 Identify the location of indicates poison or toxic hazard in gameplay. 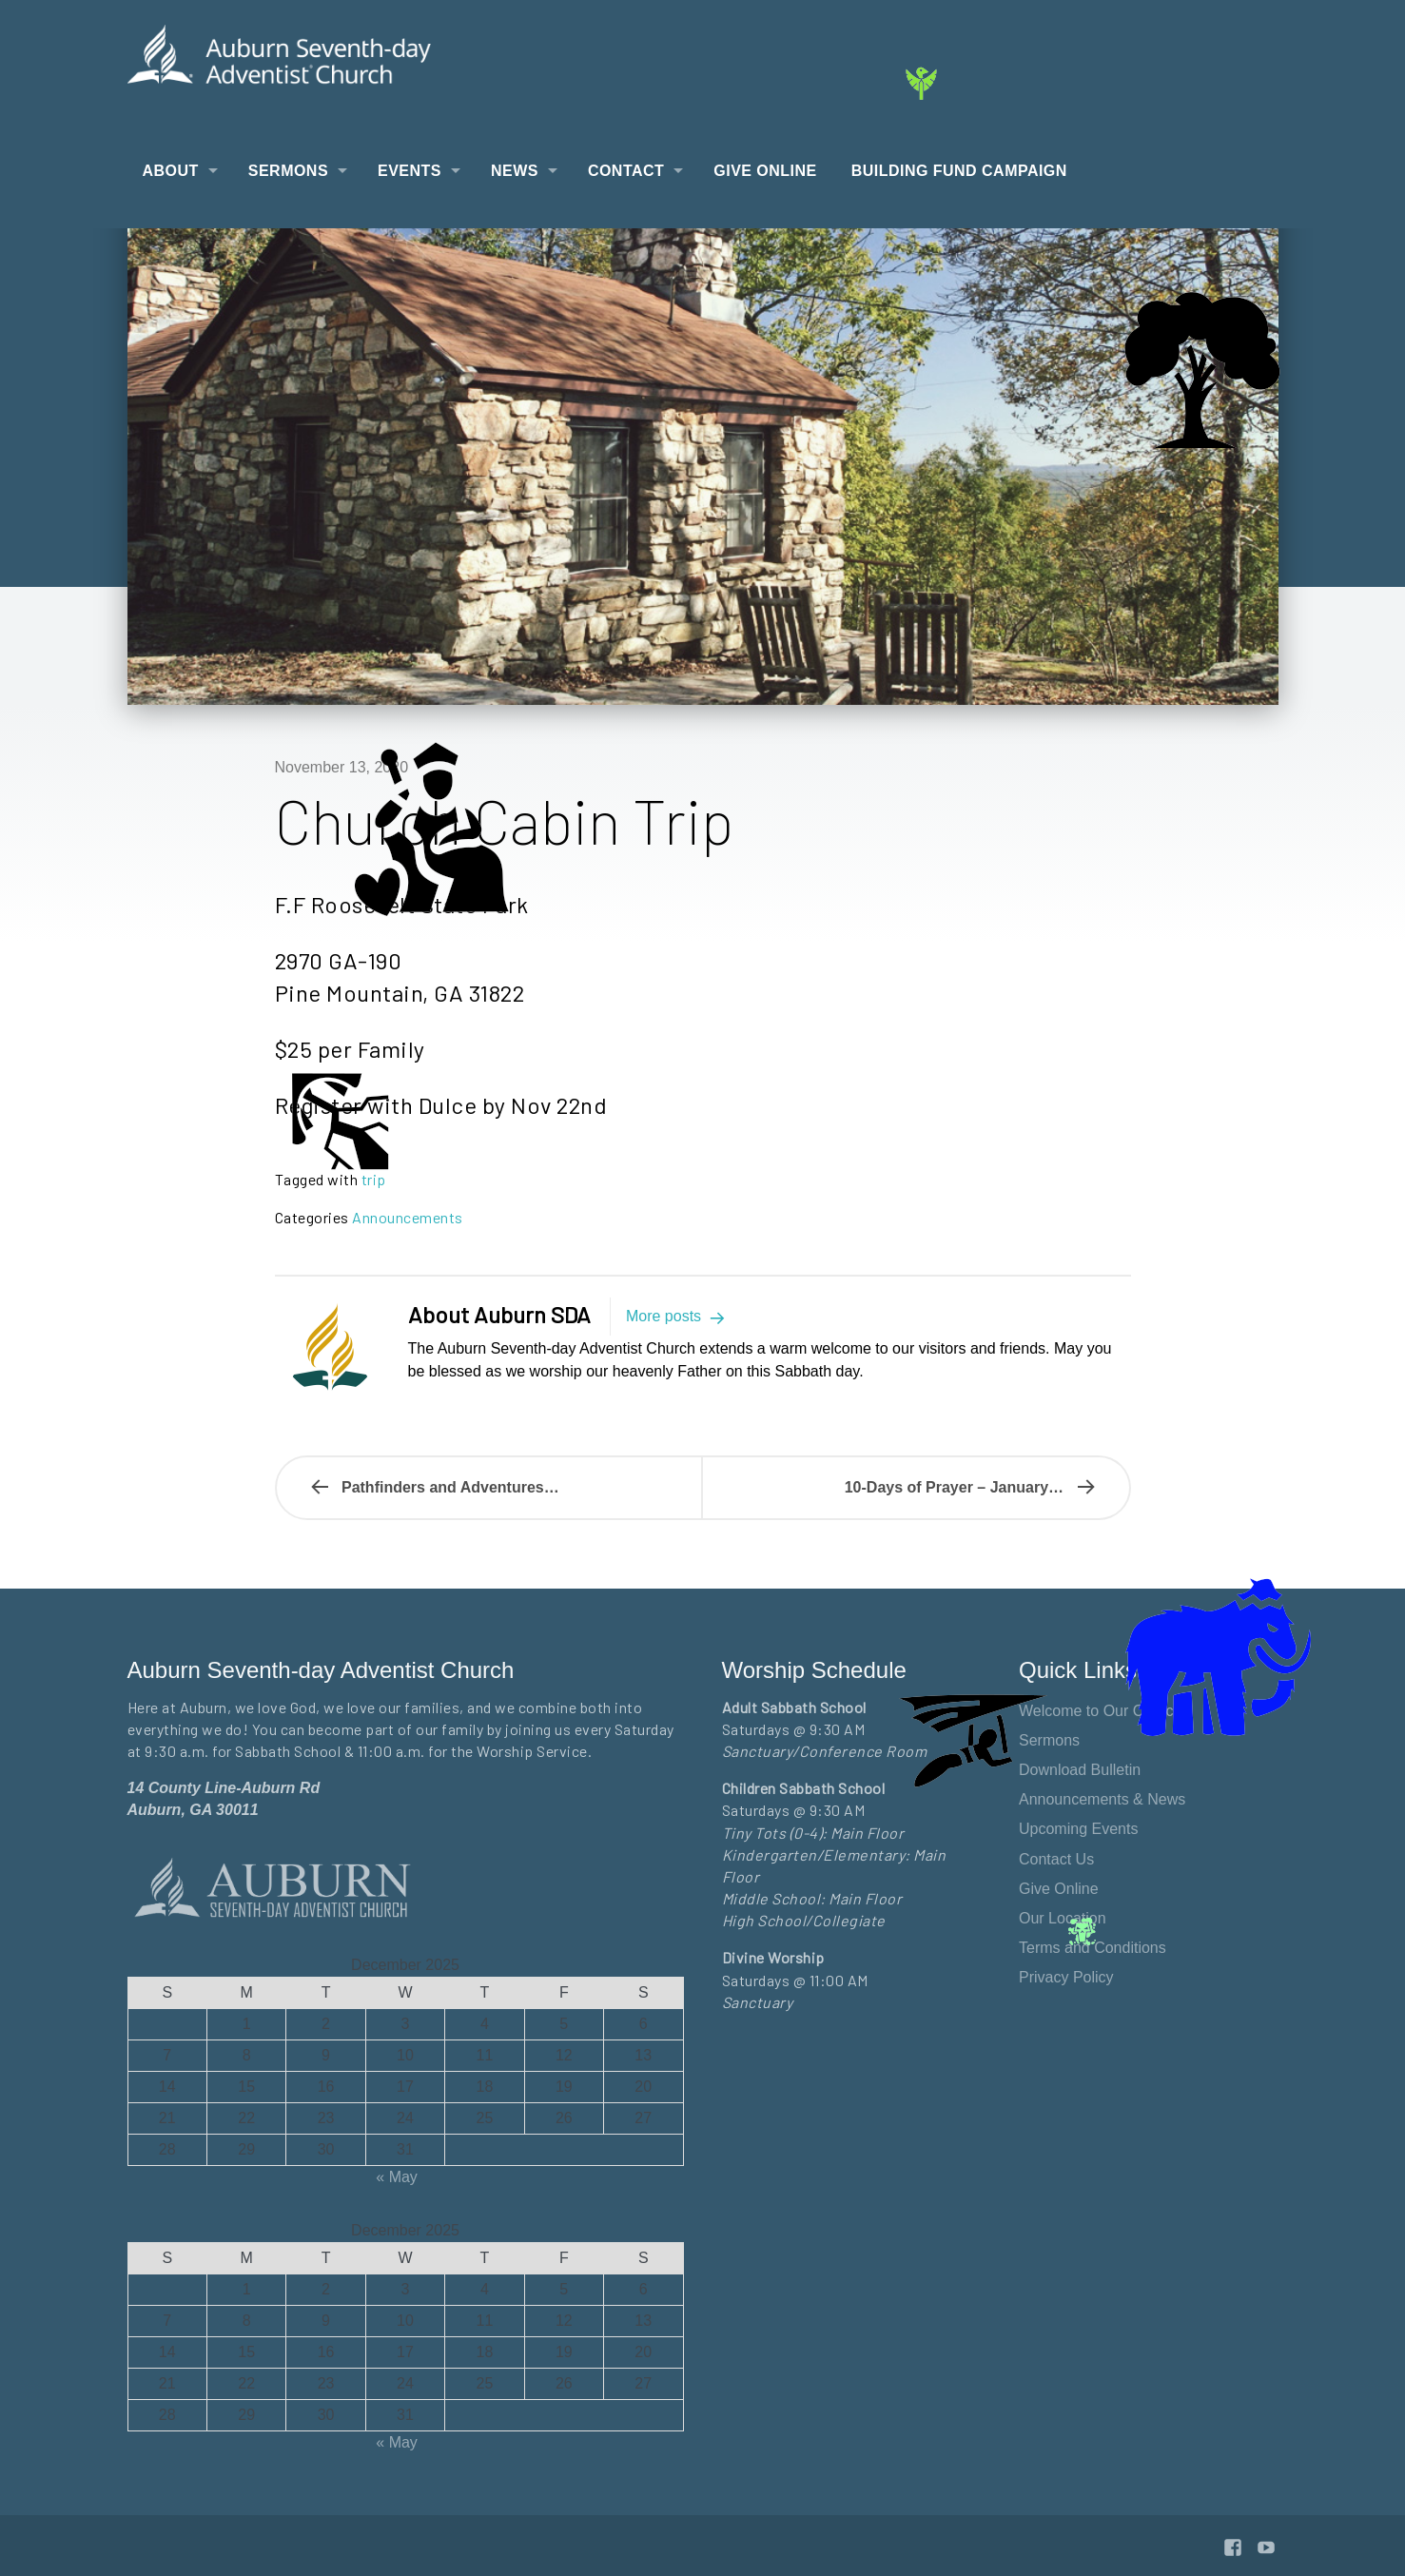
(1082, 1931).